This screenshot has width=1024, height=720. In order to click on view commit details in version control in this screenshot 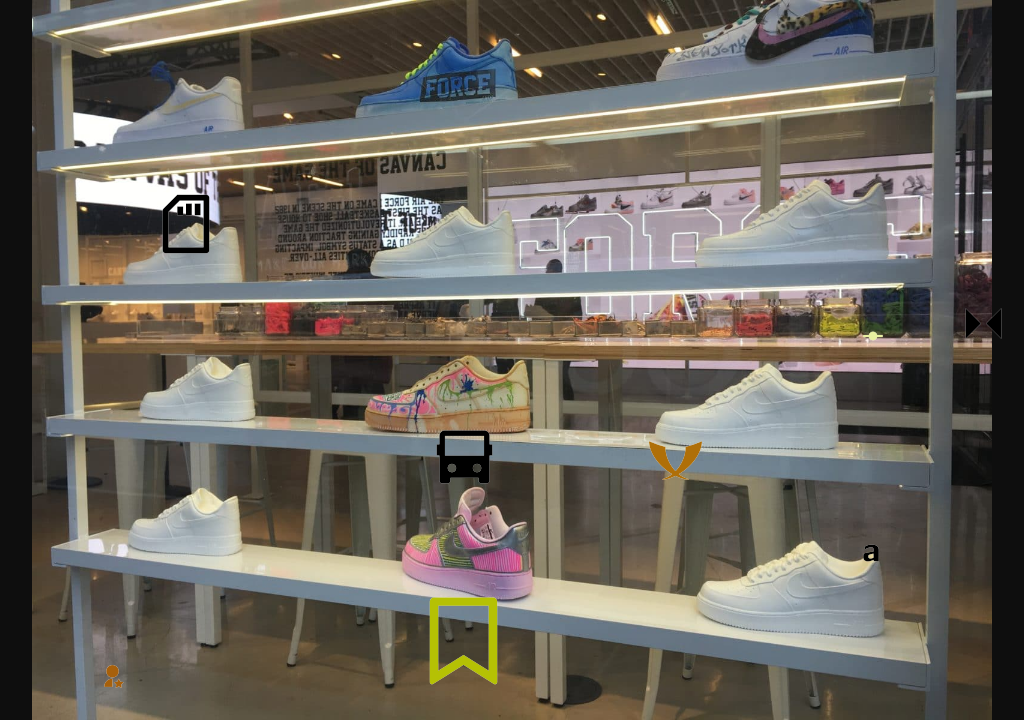, I will do `click(873, 336)`.